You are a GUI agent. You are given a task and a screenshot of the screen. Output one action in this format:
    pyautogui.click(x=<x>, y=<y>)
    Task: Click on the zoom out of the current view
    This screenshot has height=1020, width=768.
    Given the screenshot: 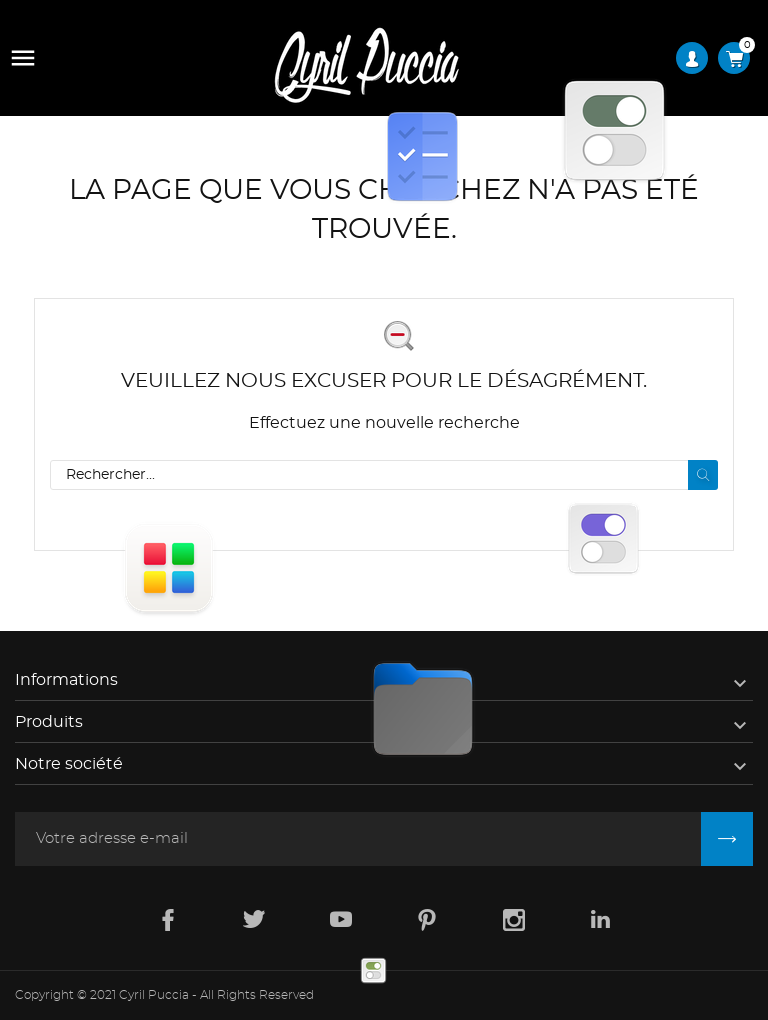 What is the action you would take?
    pyautogui.click(x=399, y=336)
    